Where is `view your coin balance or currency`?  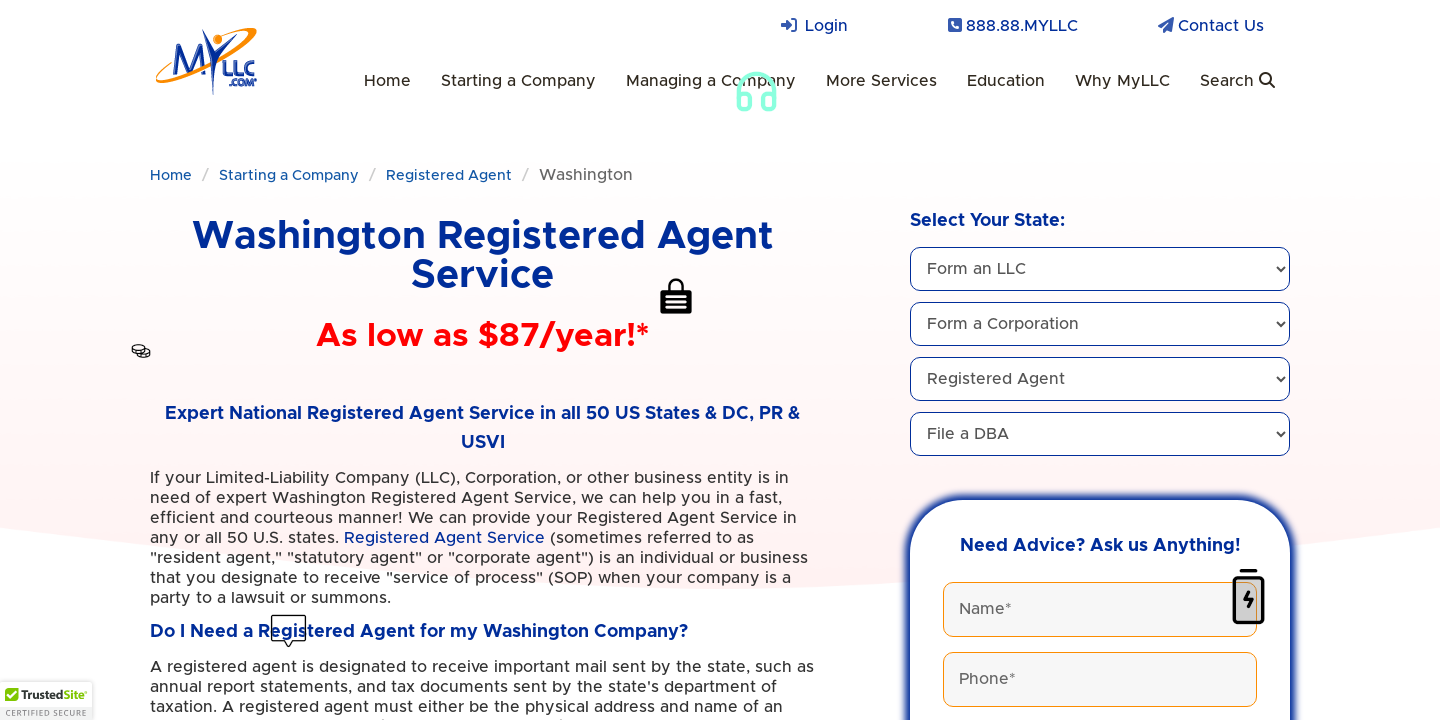
view your coin balance or currency is located at coordinates (141, 351).